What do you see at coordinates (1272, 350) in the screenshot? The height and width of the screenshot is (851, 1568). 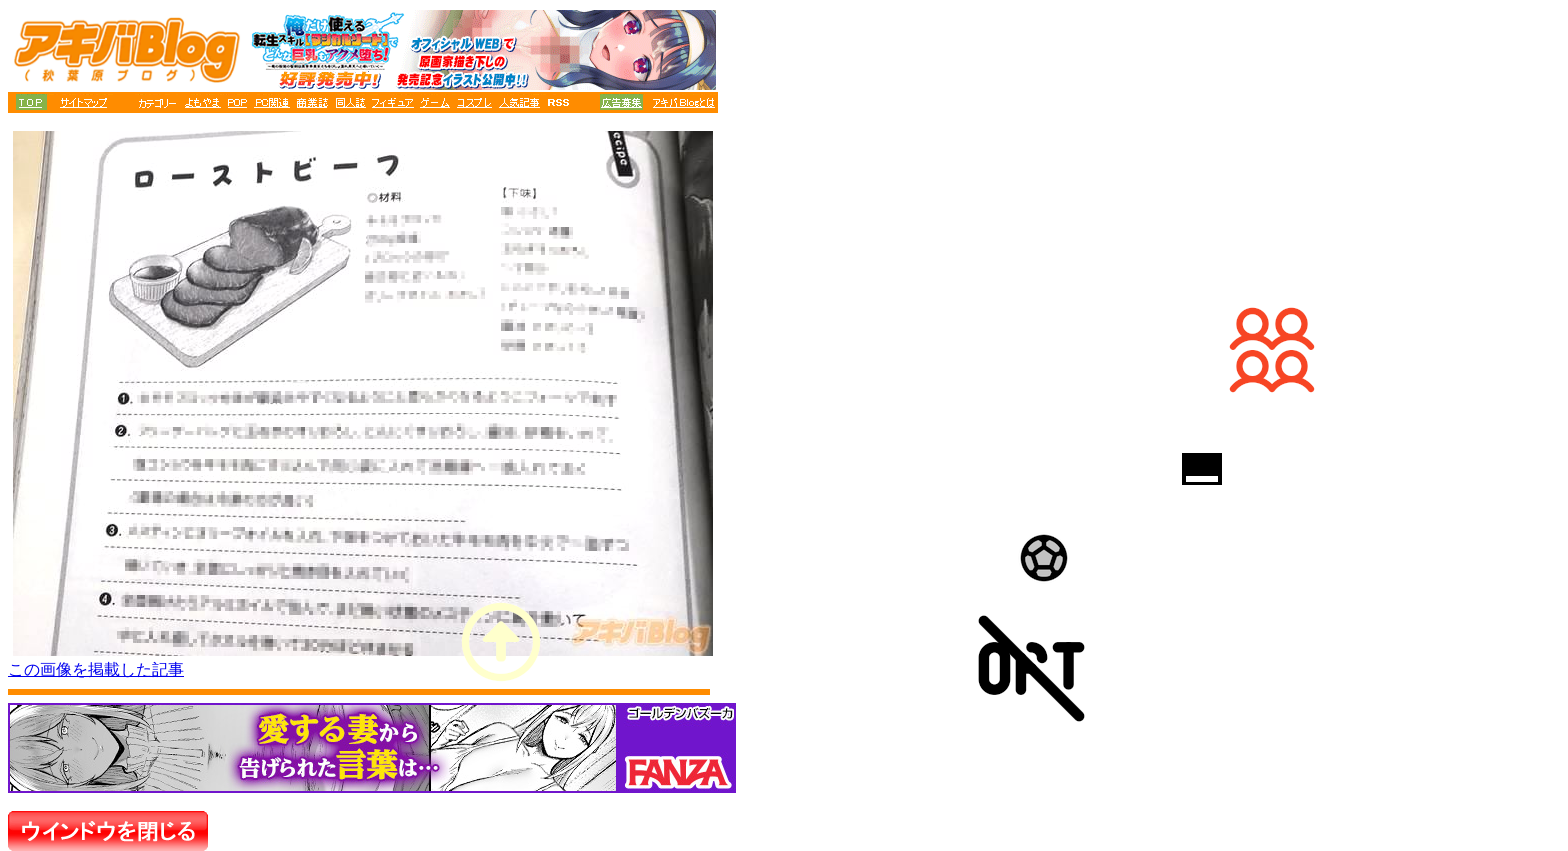 I see `view all team members` at bounding box center [1272, 350].